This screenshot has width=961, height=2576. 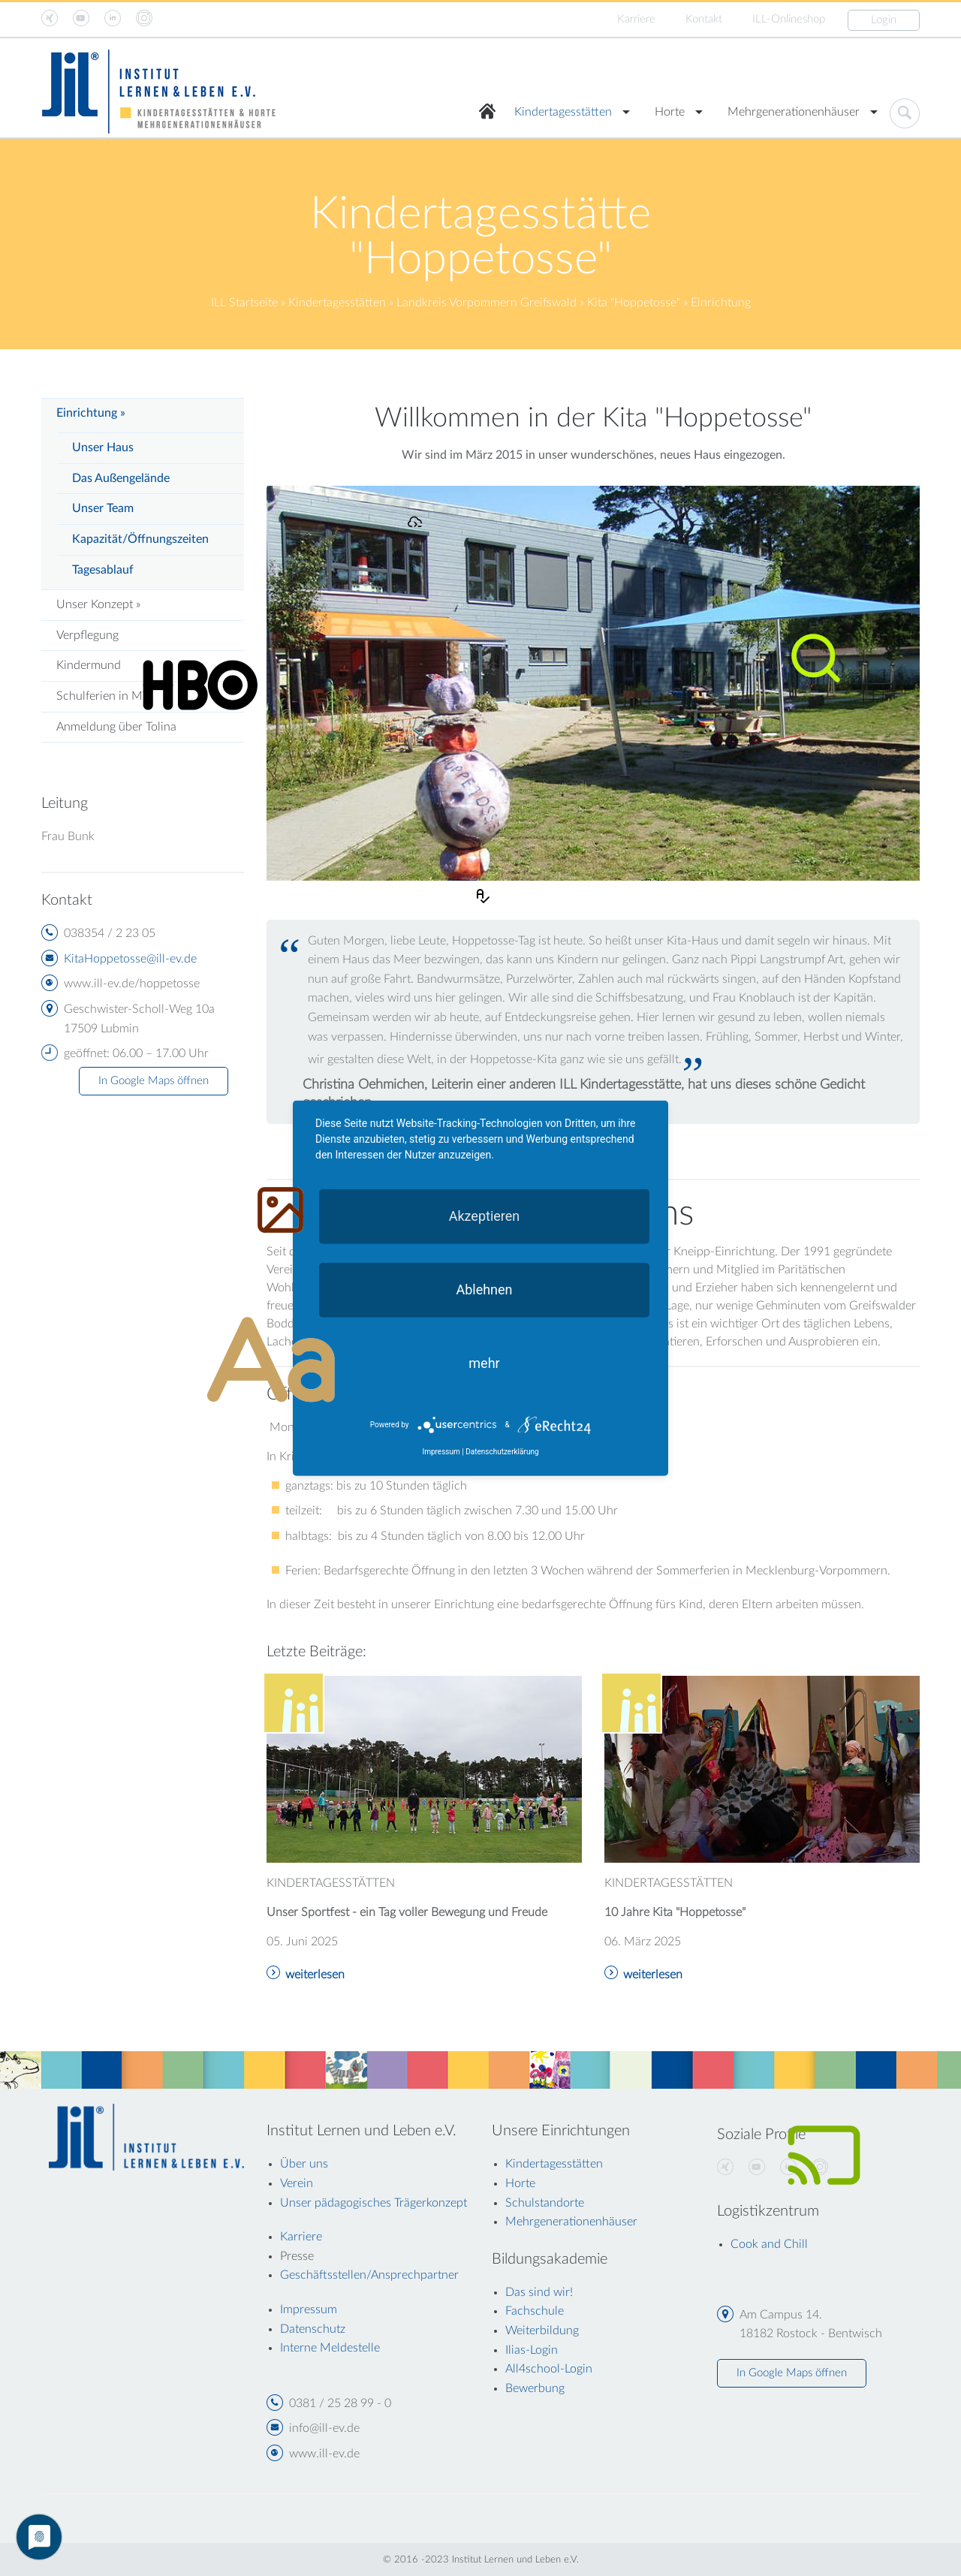 I want to click on search for content or items, so click(x=815, y=658).